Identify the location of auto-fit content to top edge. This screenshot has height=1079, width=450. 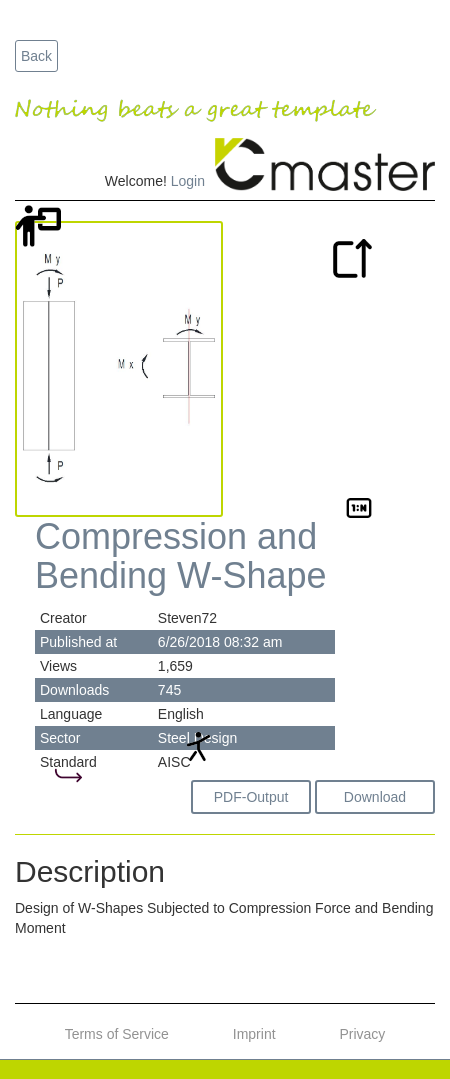
(351, 259).